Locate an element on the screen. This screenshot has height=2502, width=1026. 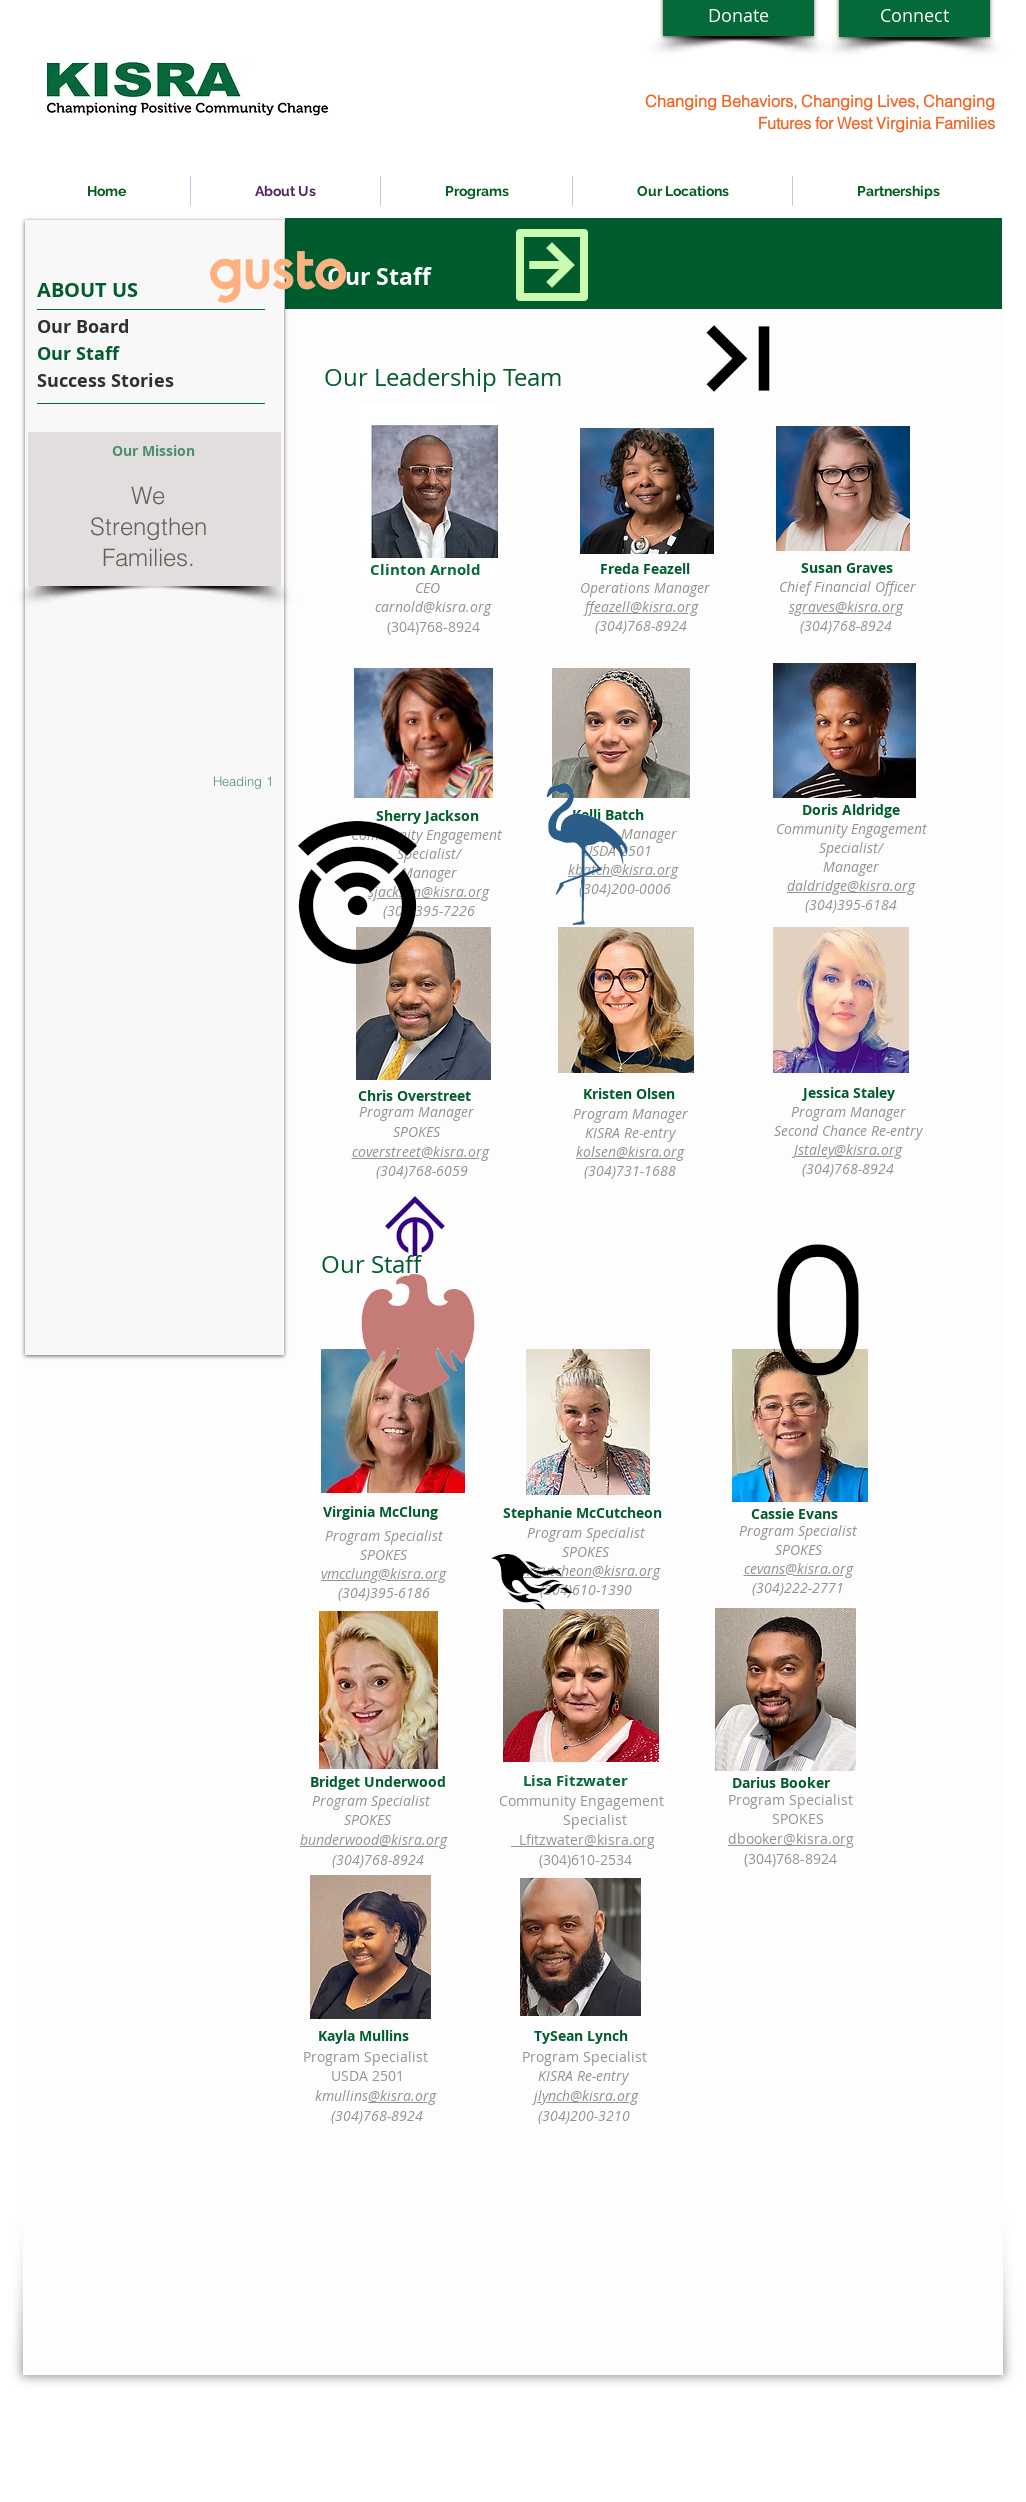
phoenix framework logo is located at coordinates (532, 1582).